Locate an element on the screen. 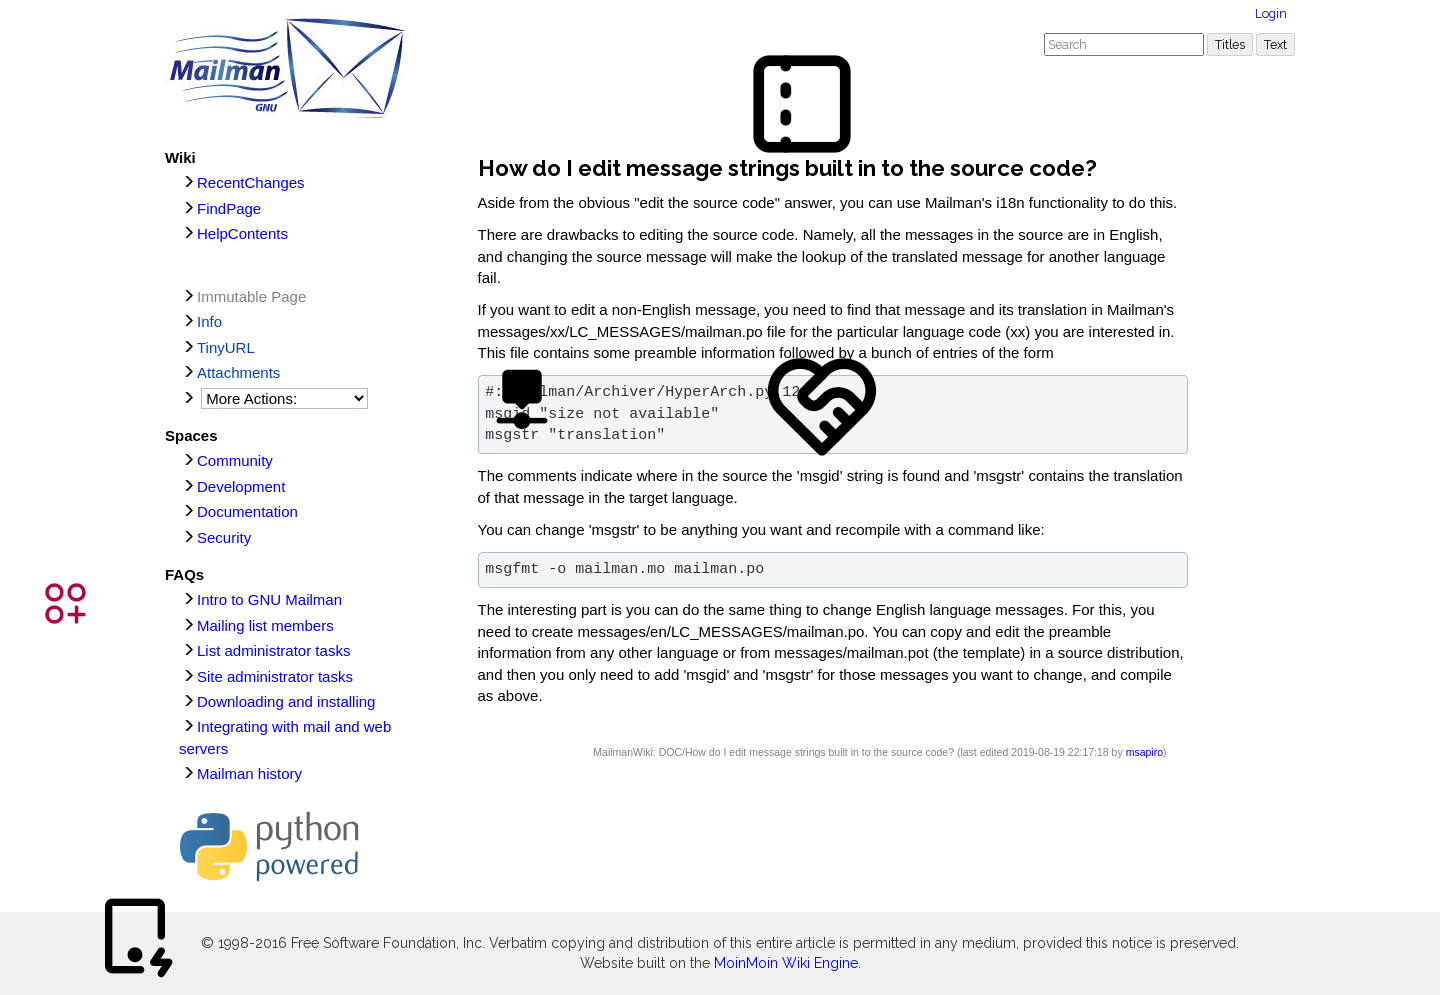 This screenshot has width=1440, height=995. support a charitable cause or donation is located at coordinates (822, 407).